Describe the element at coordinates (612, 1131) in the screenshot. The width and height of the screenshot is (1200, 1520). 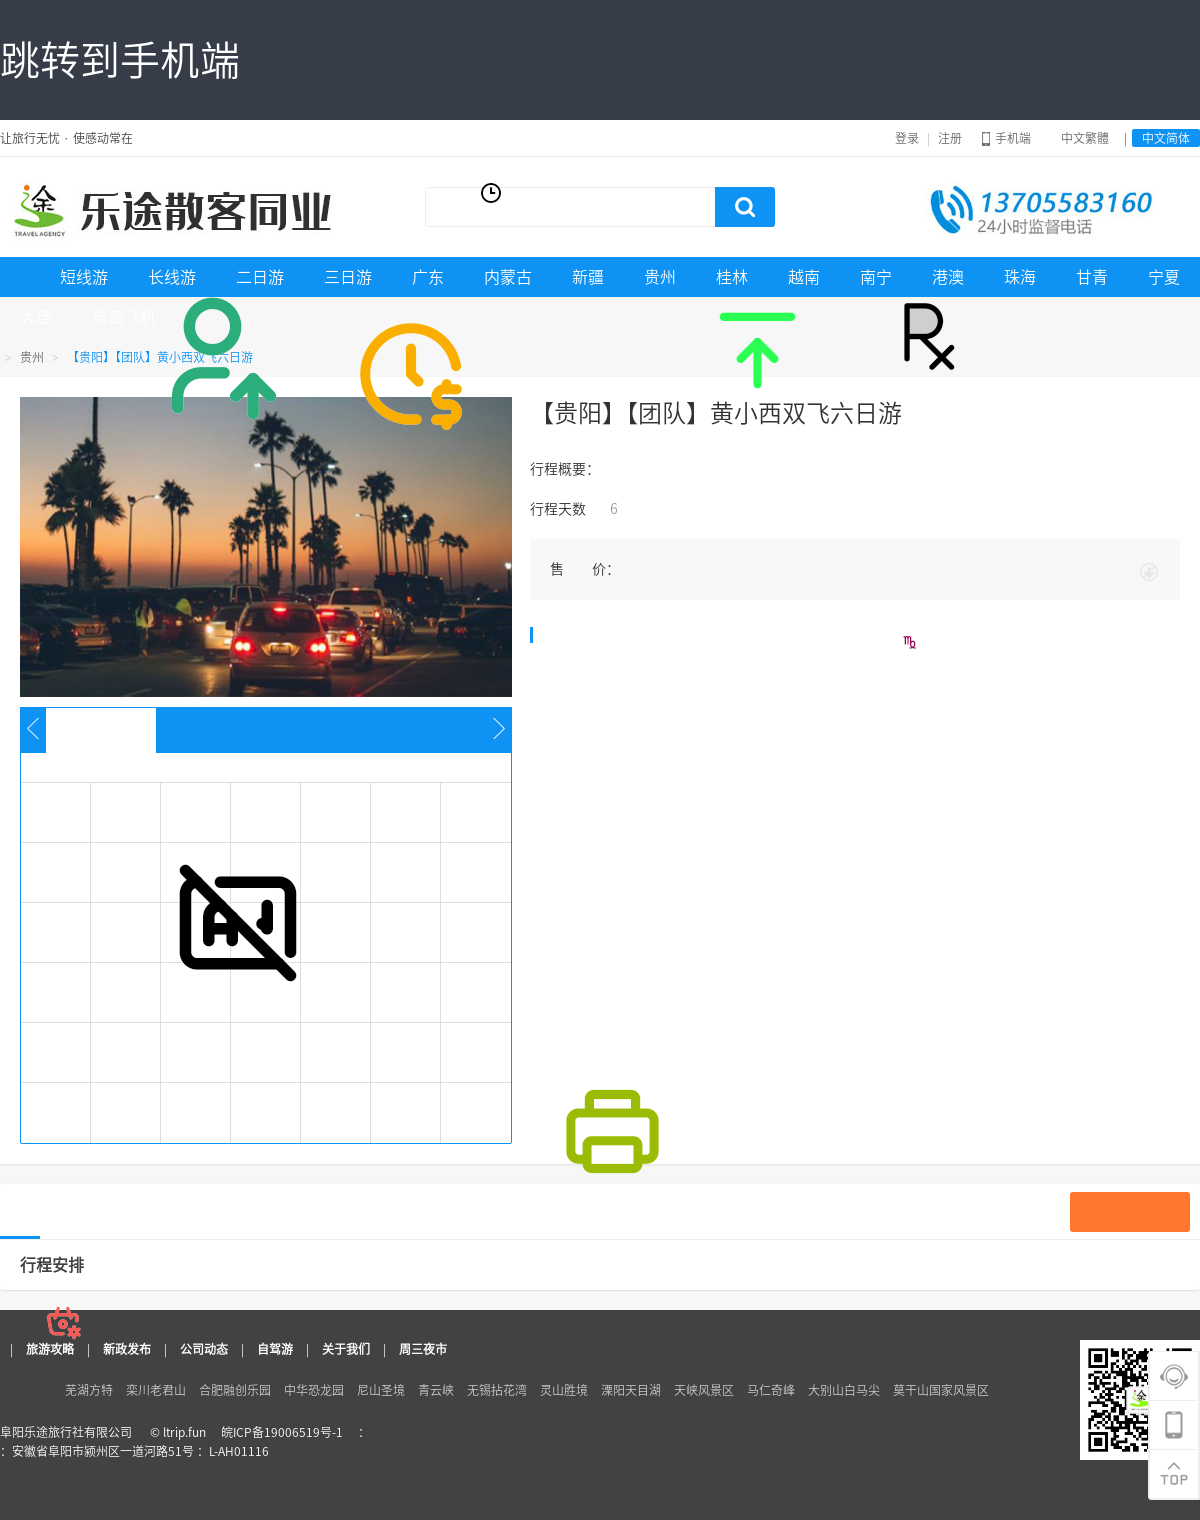
I see `print the current document` at that location.